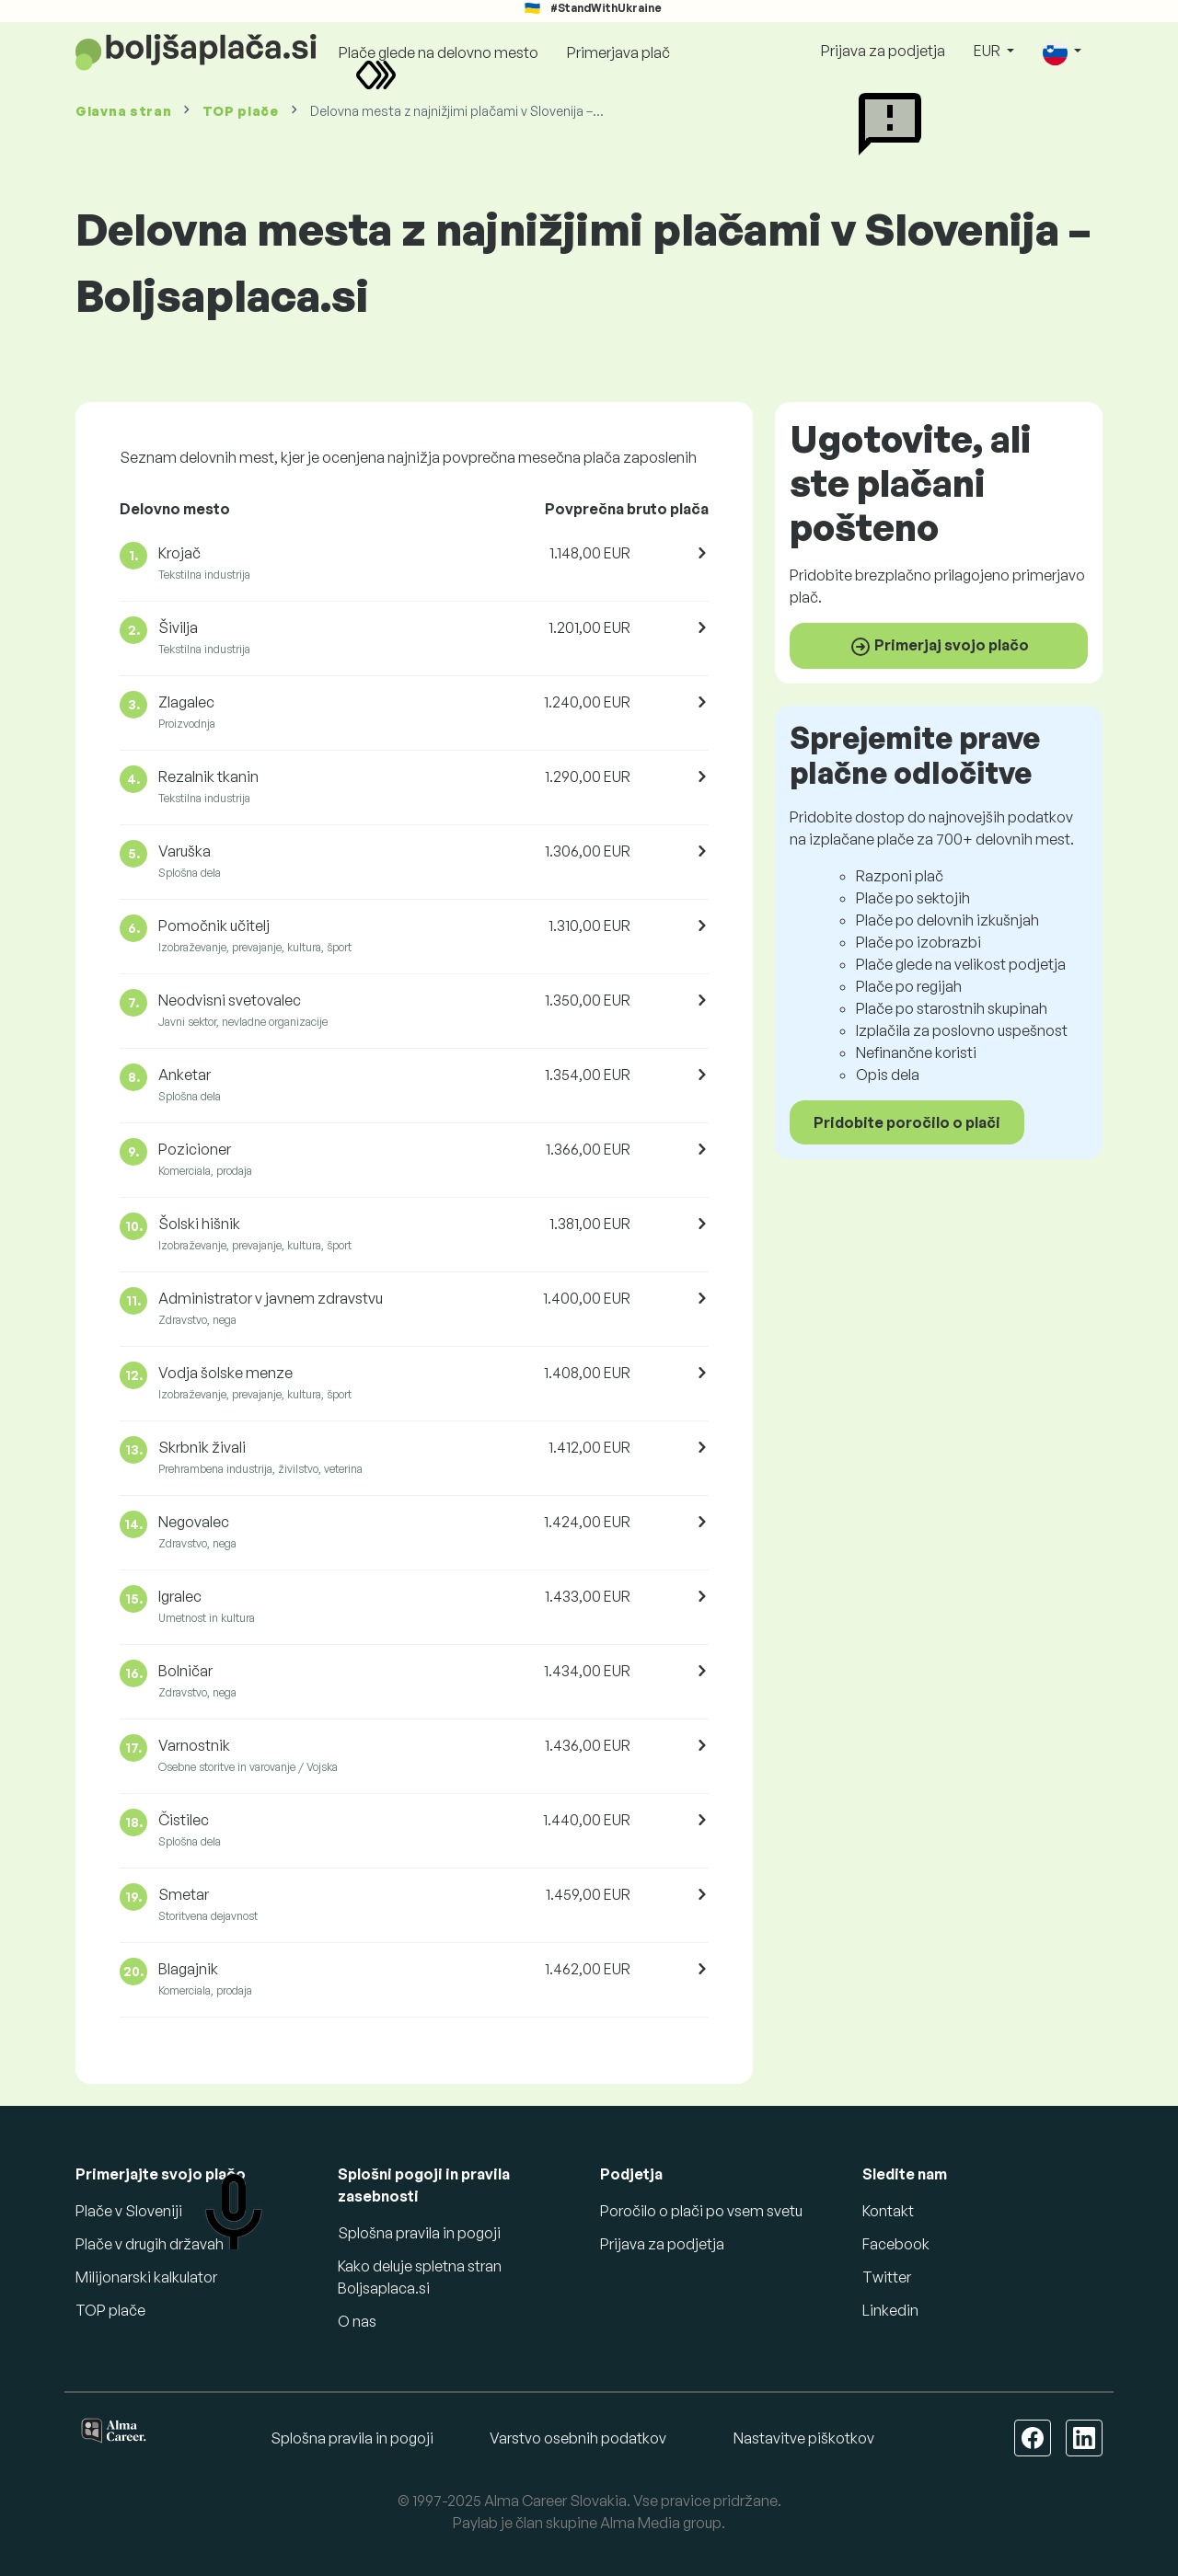  Describe the element at coordinates (375, 75) in the screenshot. I see `access keyframe animation controls` at that location.